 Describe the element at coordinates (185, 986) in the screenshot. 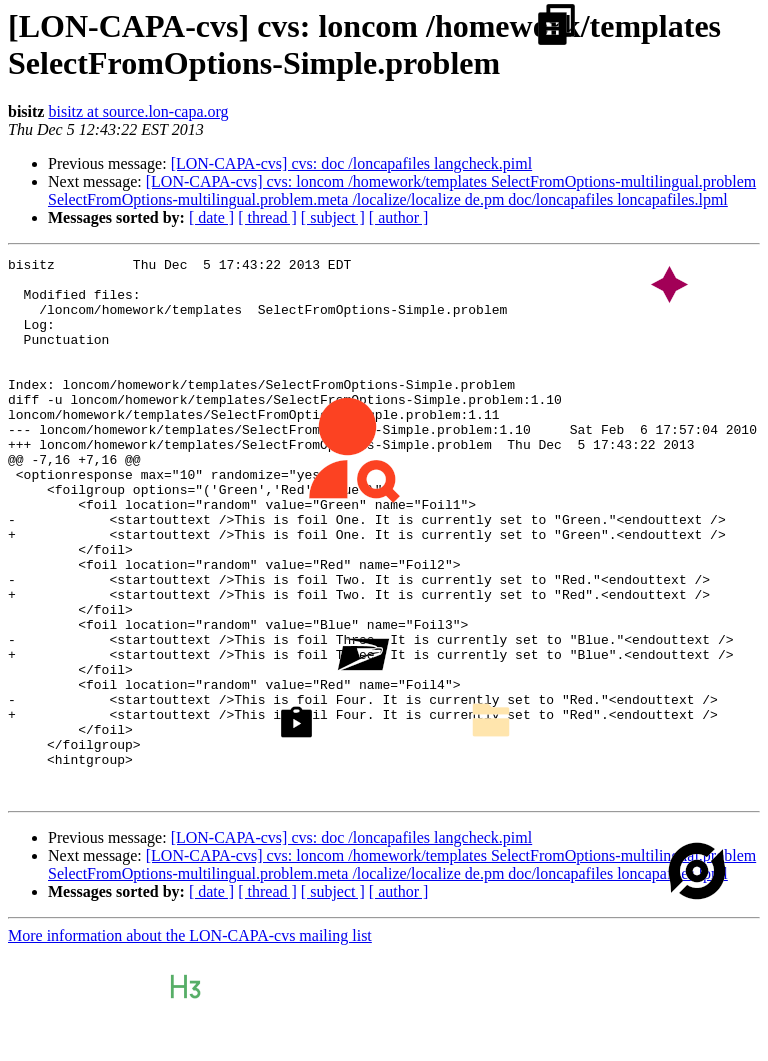

I see `format text as heading level 3` at that location.